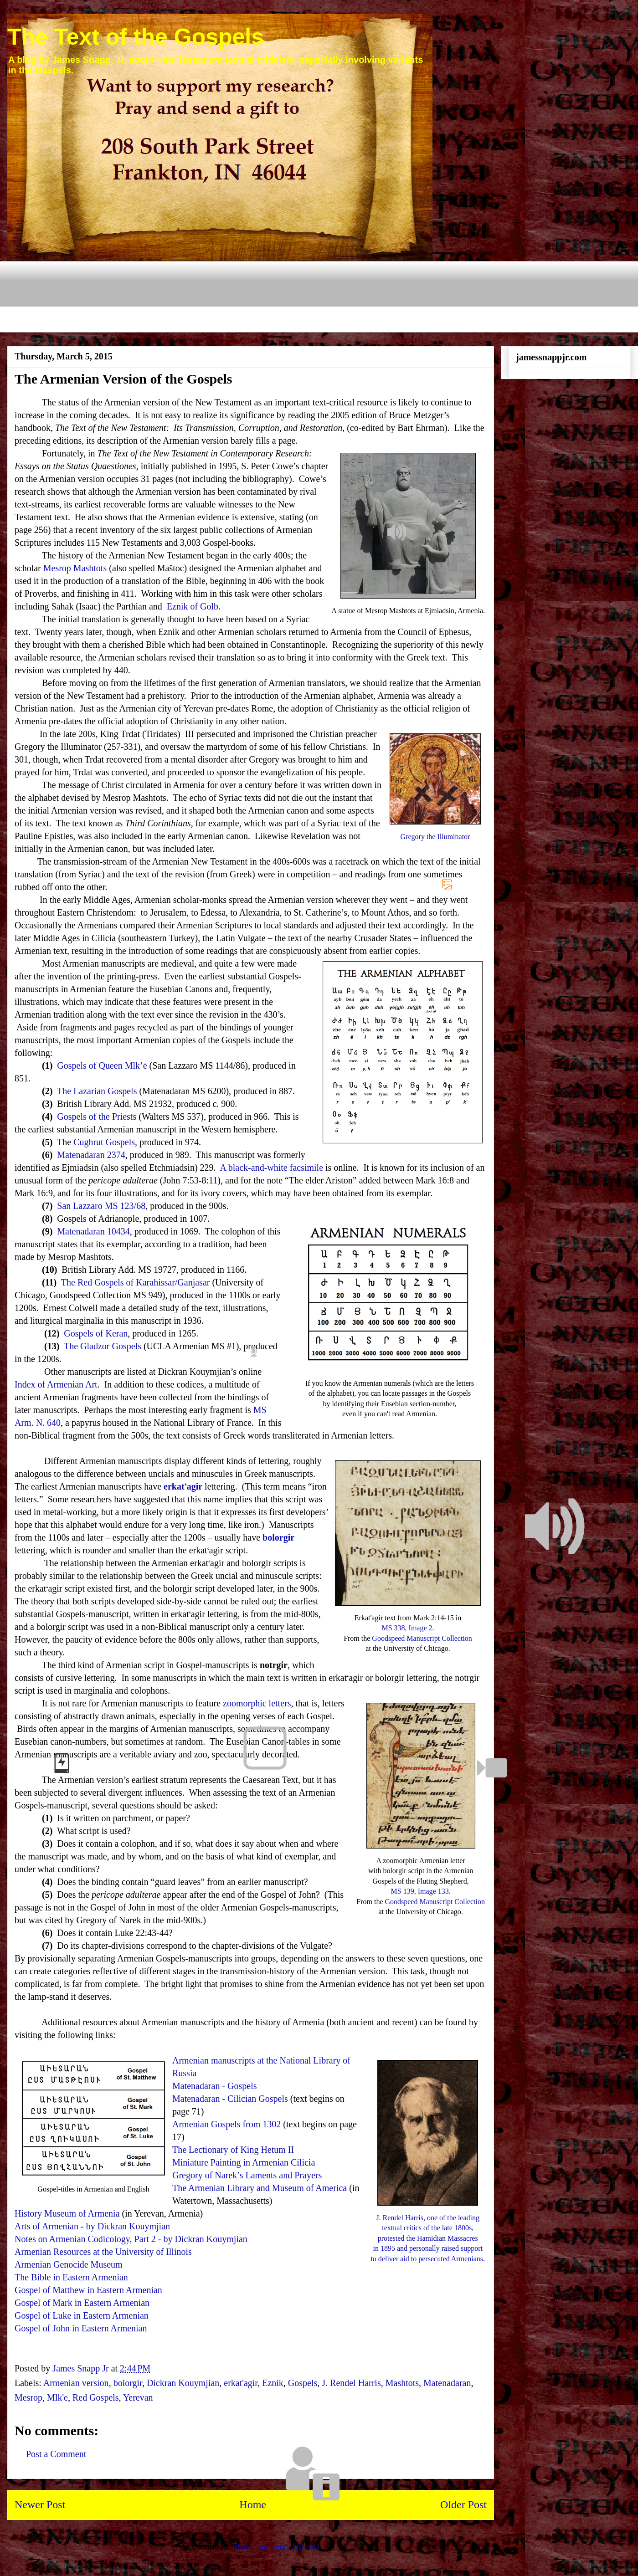  I want to click on indicates uninterruptible power supply (UPS) device connected, so click(62, 1763).